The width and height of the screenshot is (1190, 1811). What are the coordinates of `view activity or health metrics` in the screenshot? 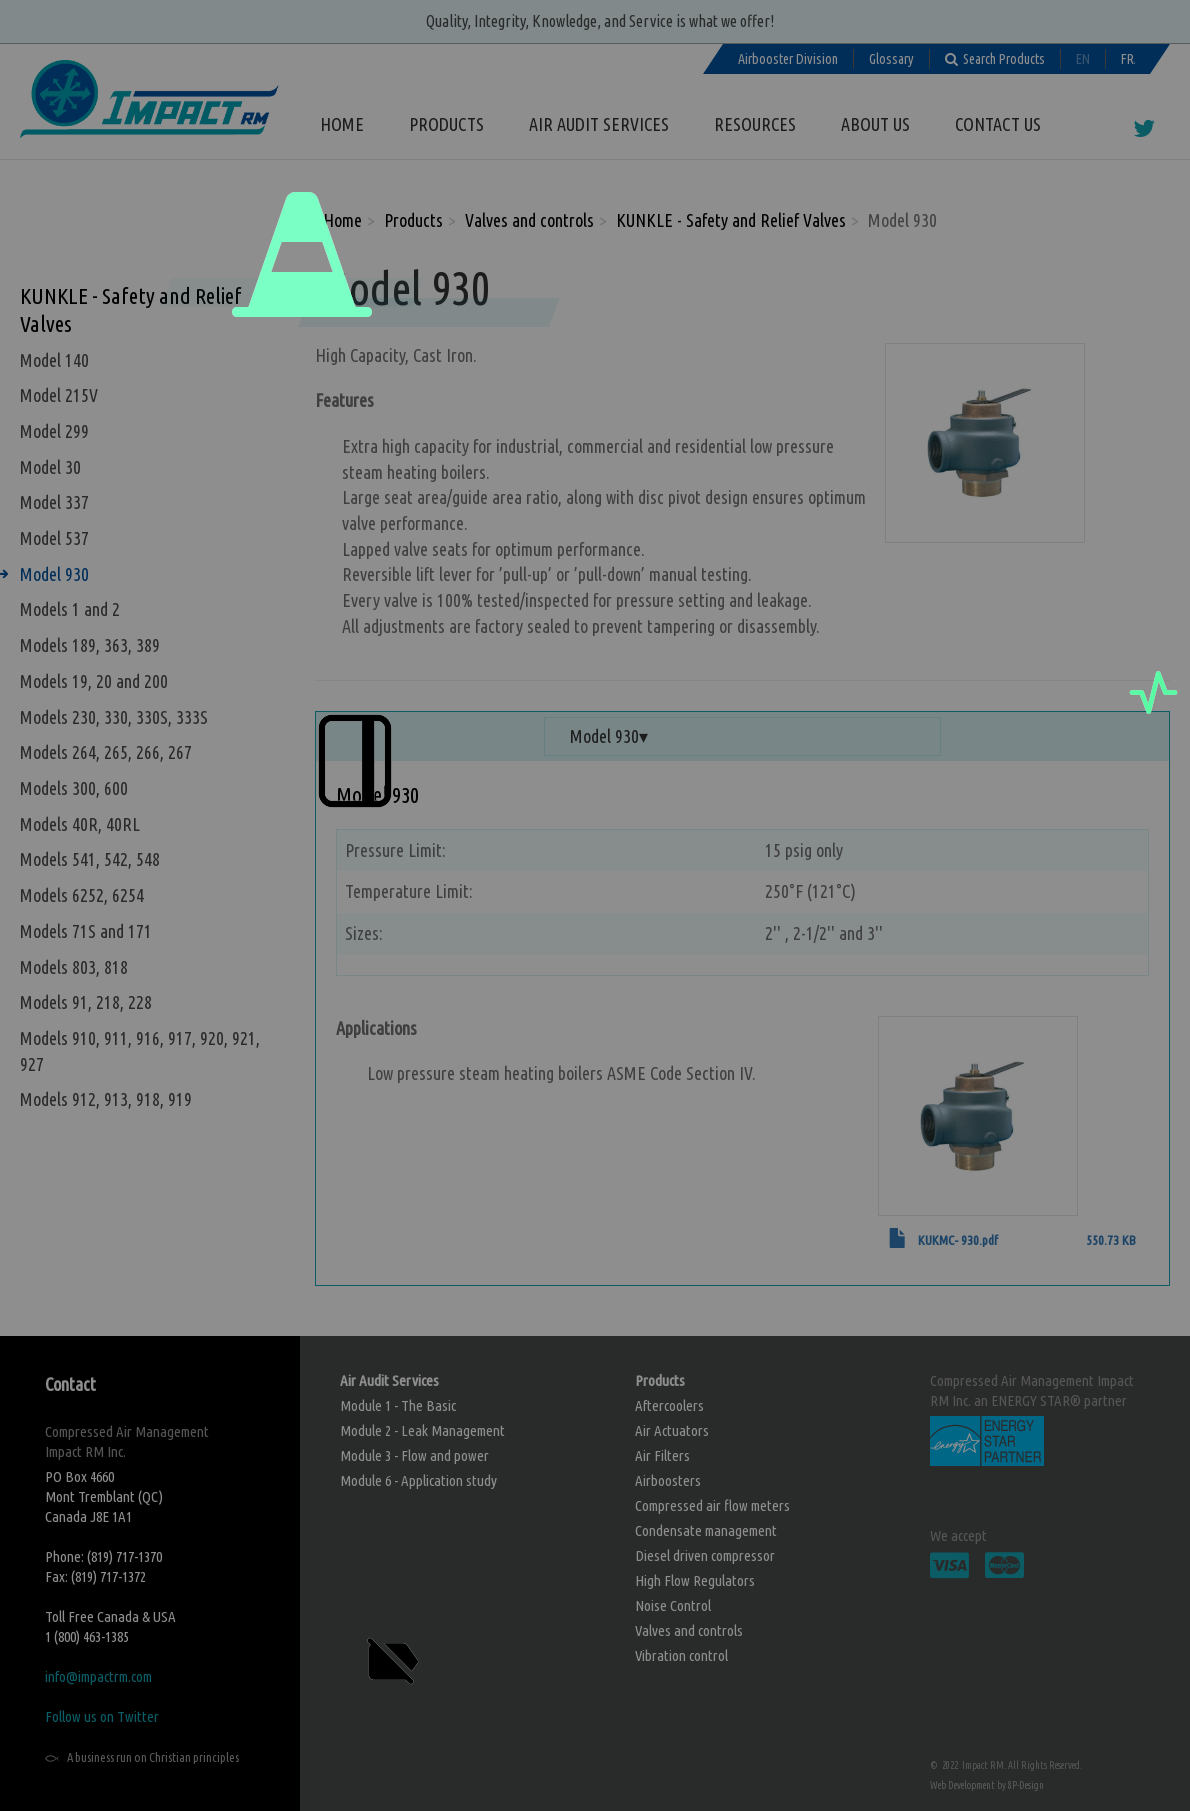 It's located at (1153, 692).